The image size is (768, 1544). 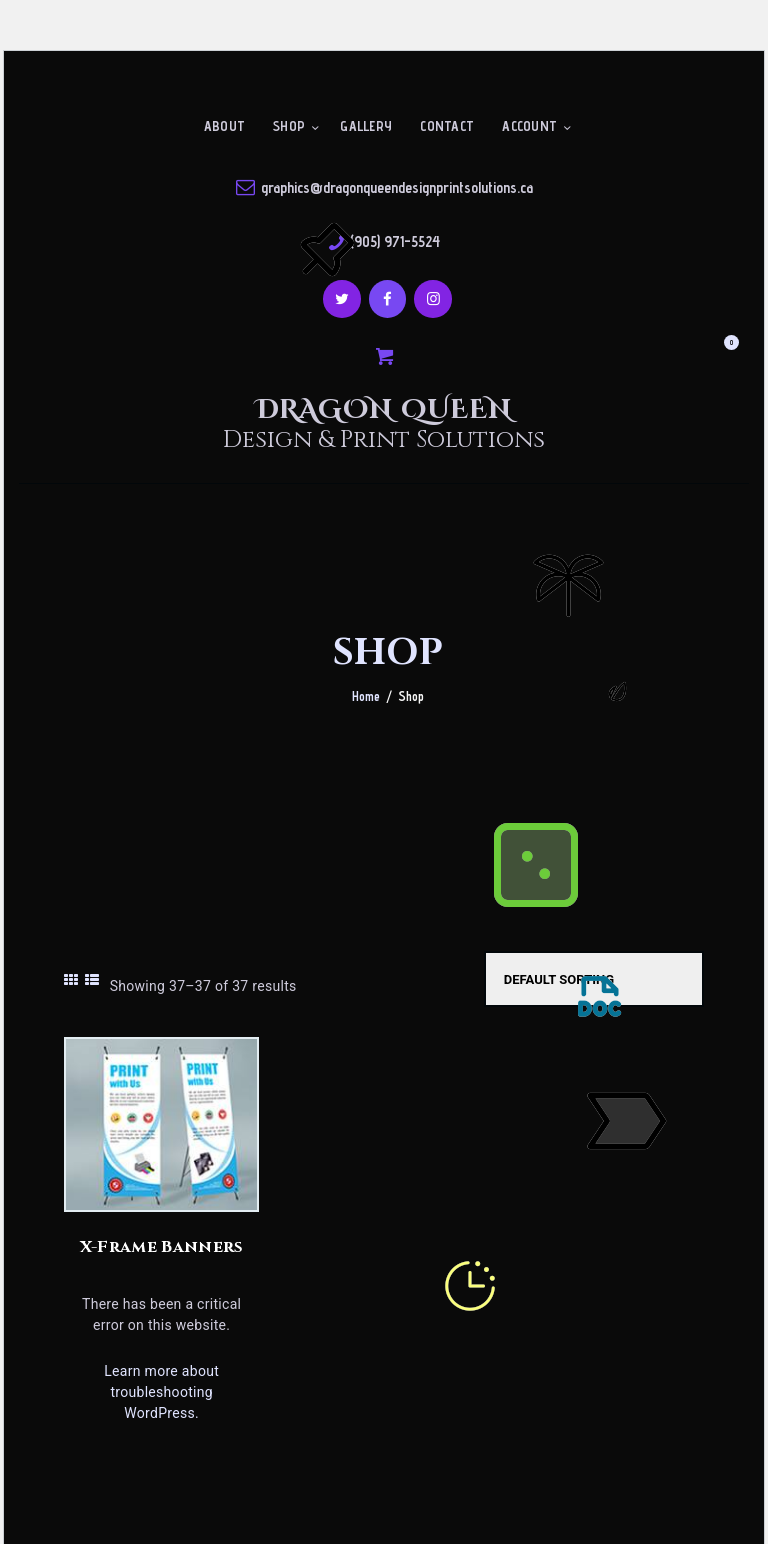 I want to click on pin an item to keep it visible, so click(x=325, y=251).